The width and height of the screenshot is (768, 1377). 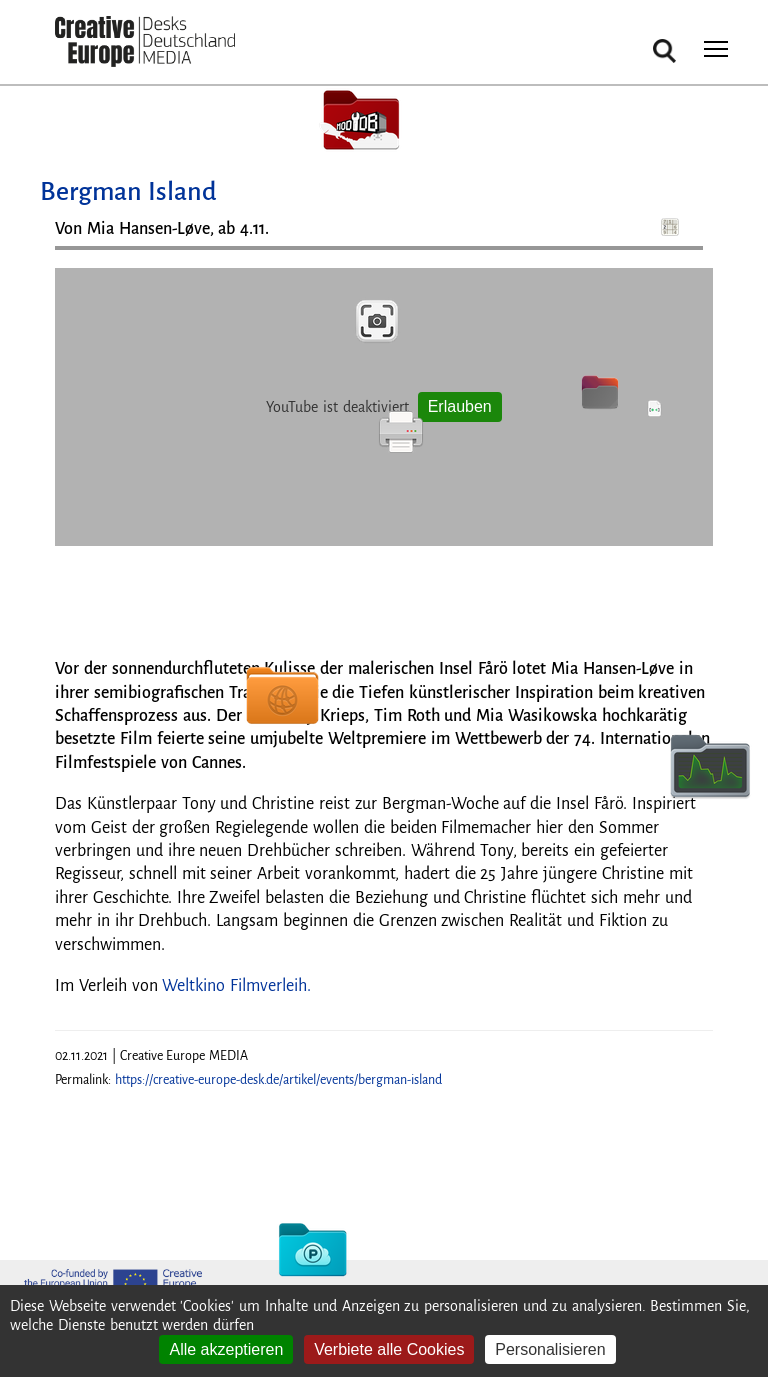 What do you see at coordinates (401, 432) in the screenshot?
I see `print the current file or document` at bounding box center [401, 432].